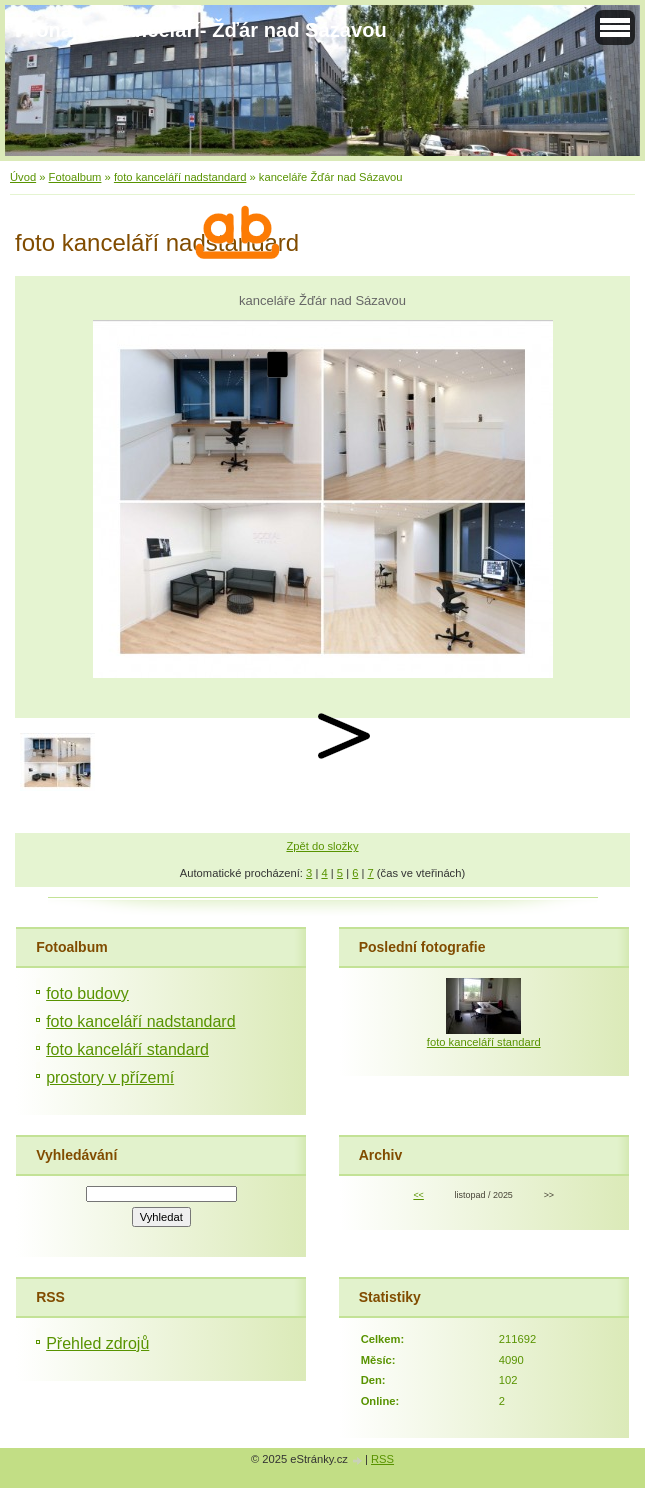 The width and height of the screenshot is (645, 1488). What do you see at coordinates (344, 736) in the screenshot?
I see `navigate to the next item or page` at bounding box center [344, 736].